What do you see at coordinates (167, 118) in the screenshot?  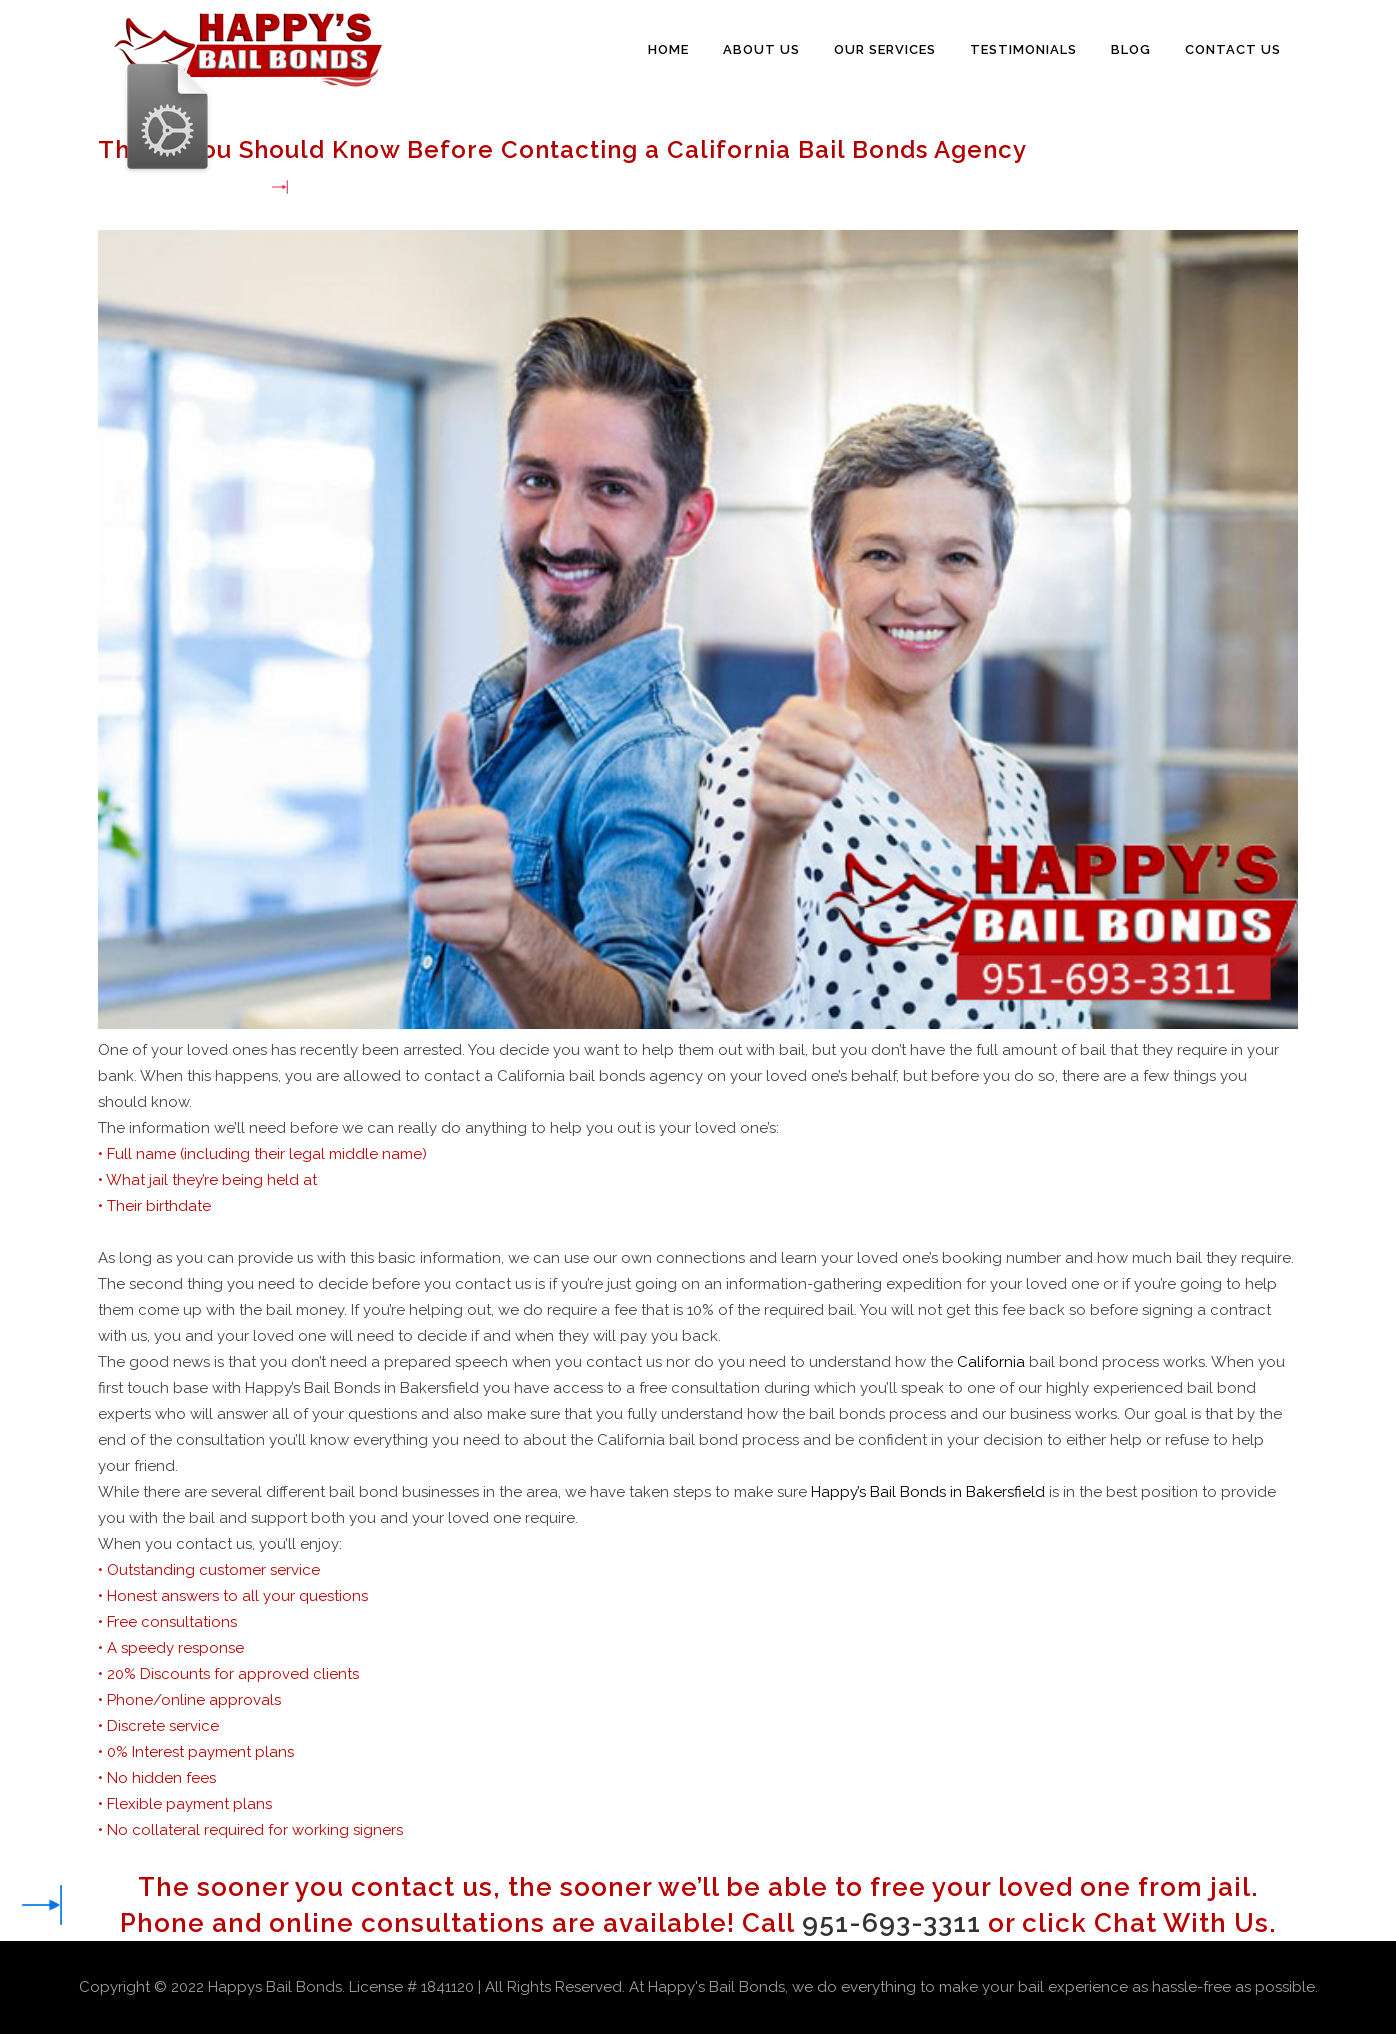 I see `a desktop application or executable file` at bounding box center [167, 118].